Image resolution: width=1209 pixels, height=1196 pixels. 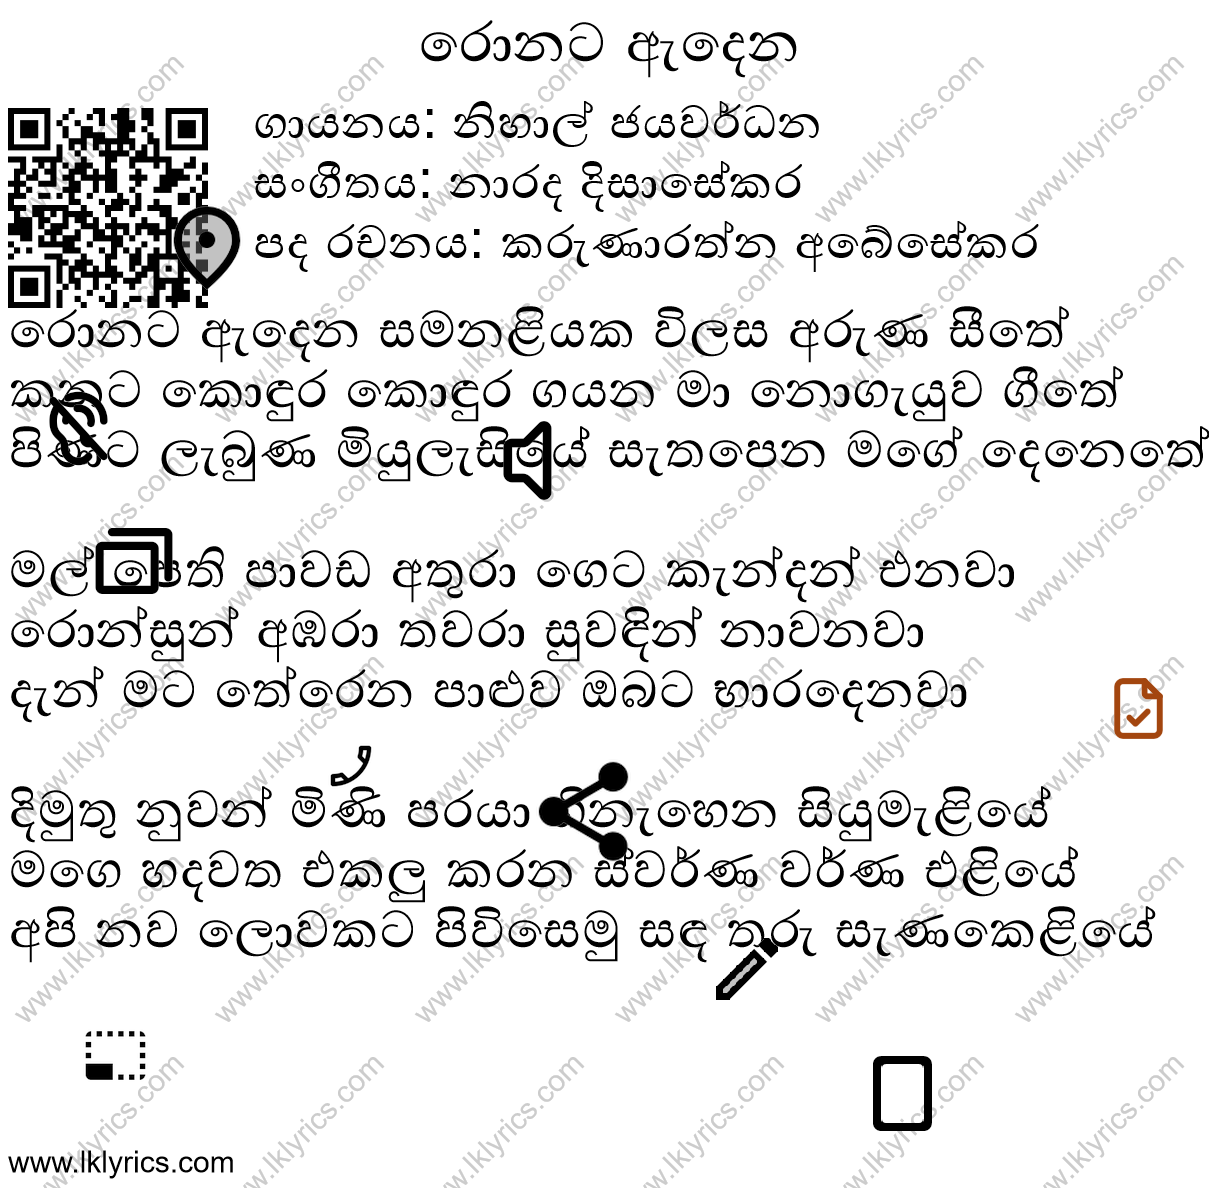 I want to click on view or select a location on the map, so click(x=207, y=248).